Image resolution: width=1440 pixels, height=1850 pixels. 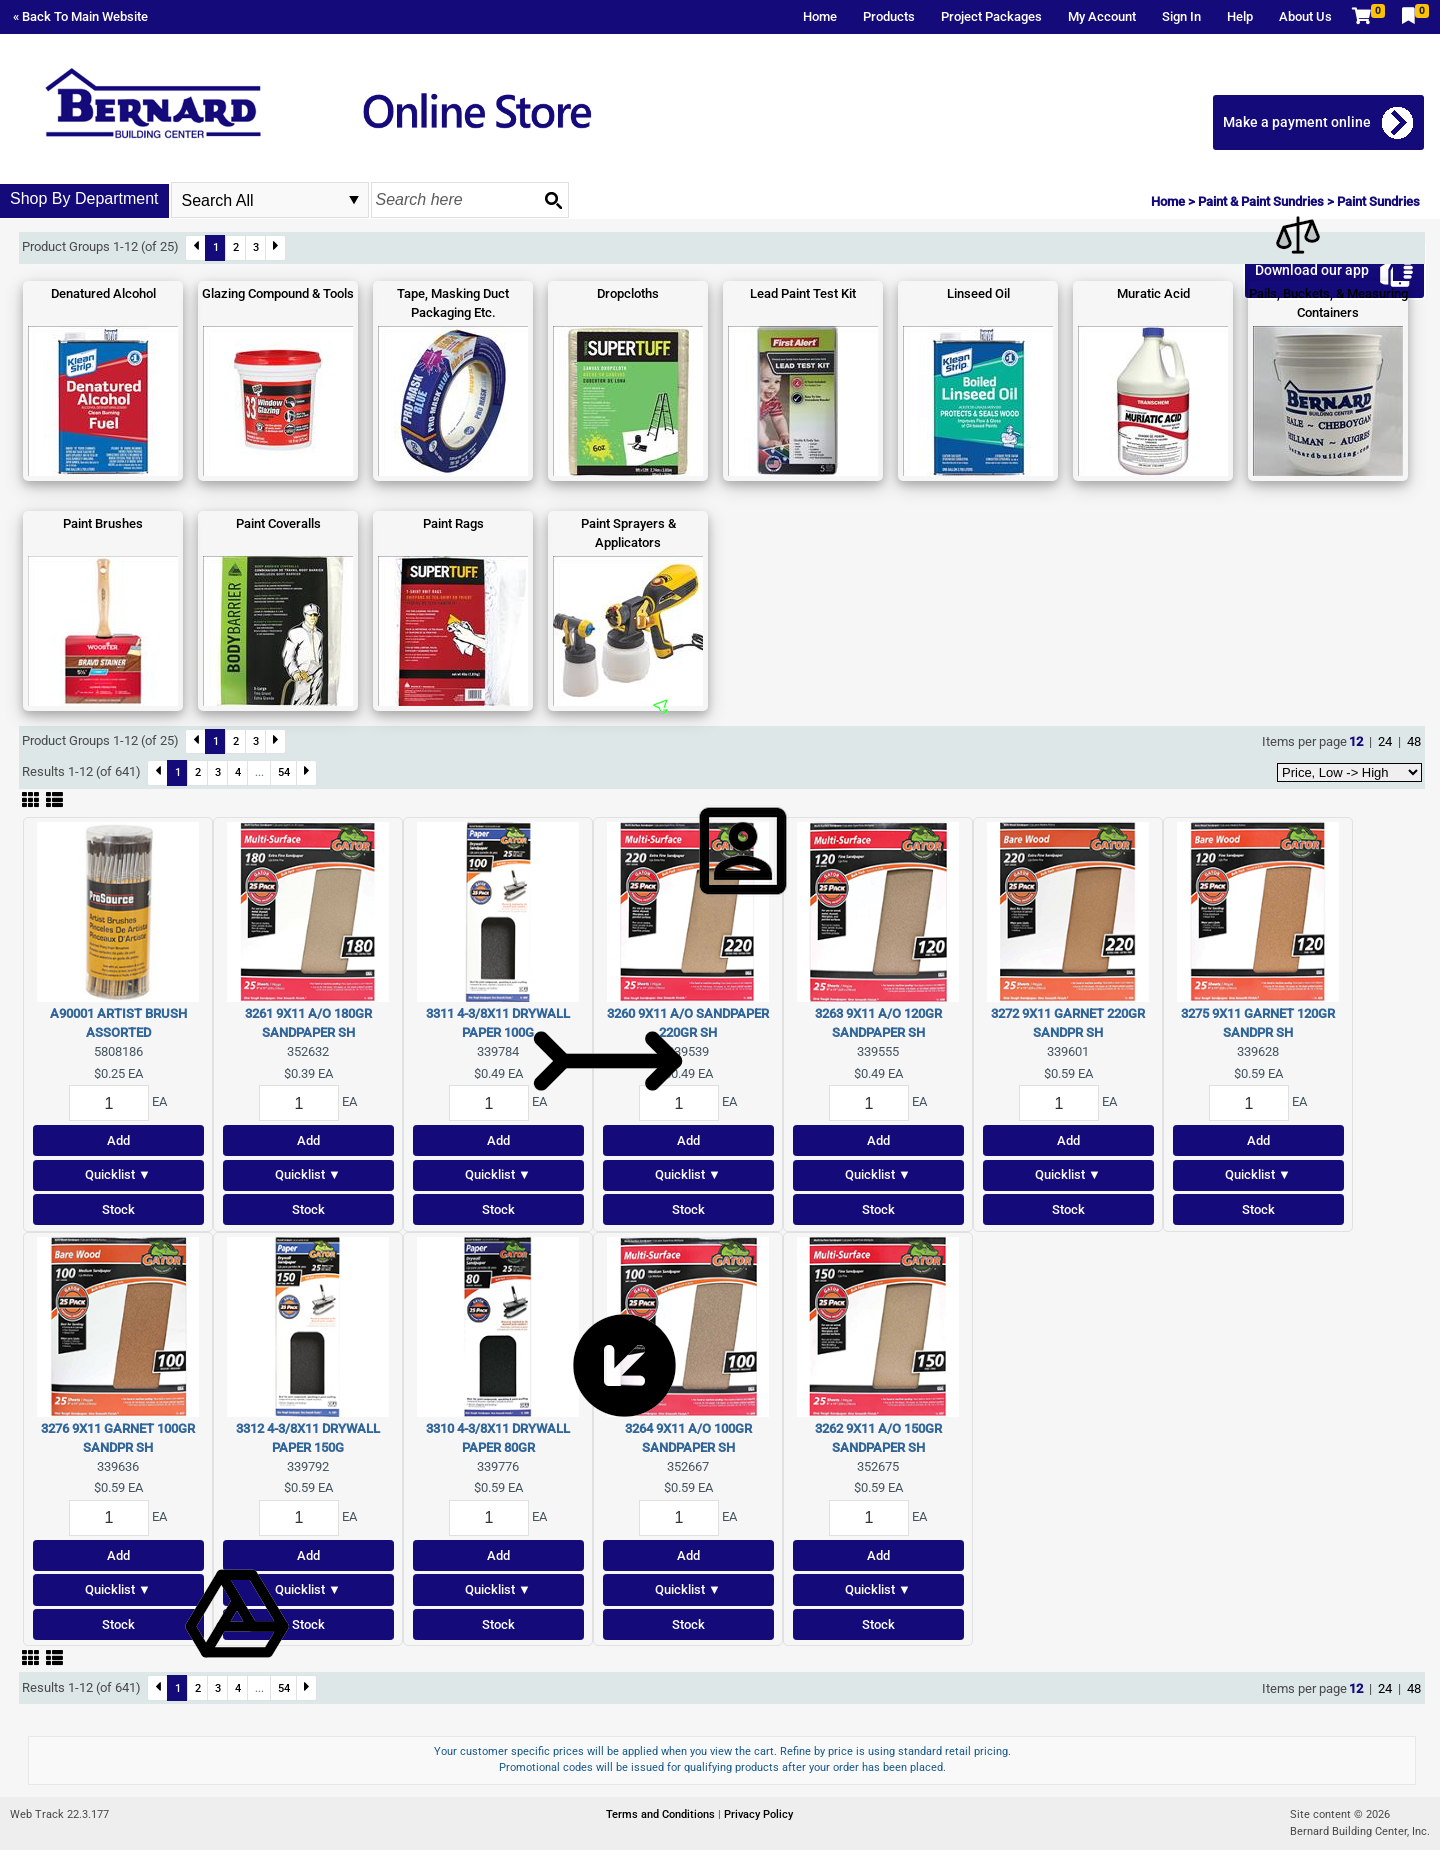 I want to click on view your account profile, so click(x=743, y=851).